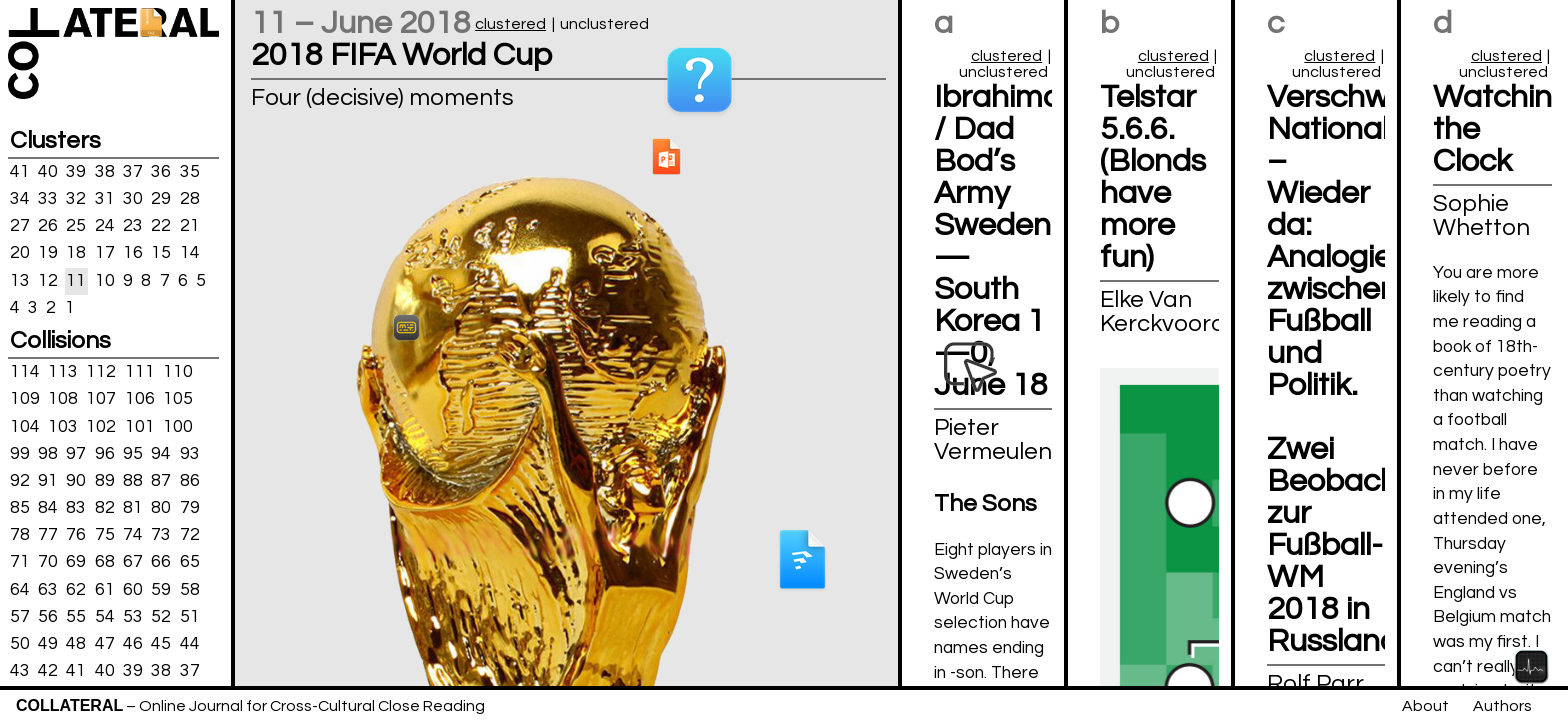 This screenshot has width=1568, height=720. I want to click on access pointer and cursor accessibility settings, so click(970, 365).